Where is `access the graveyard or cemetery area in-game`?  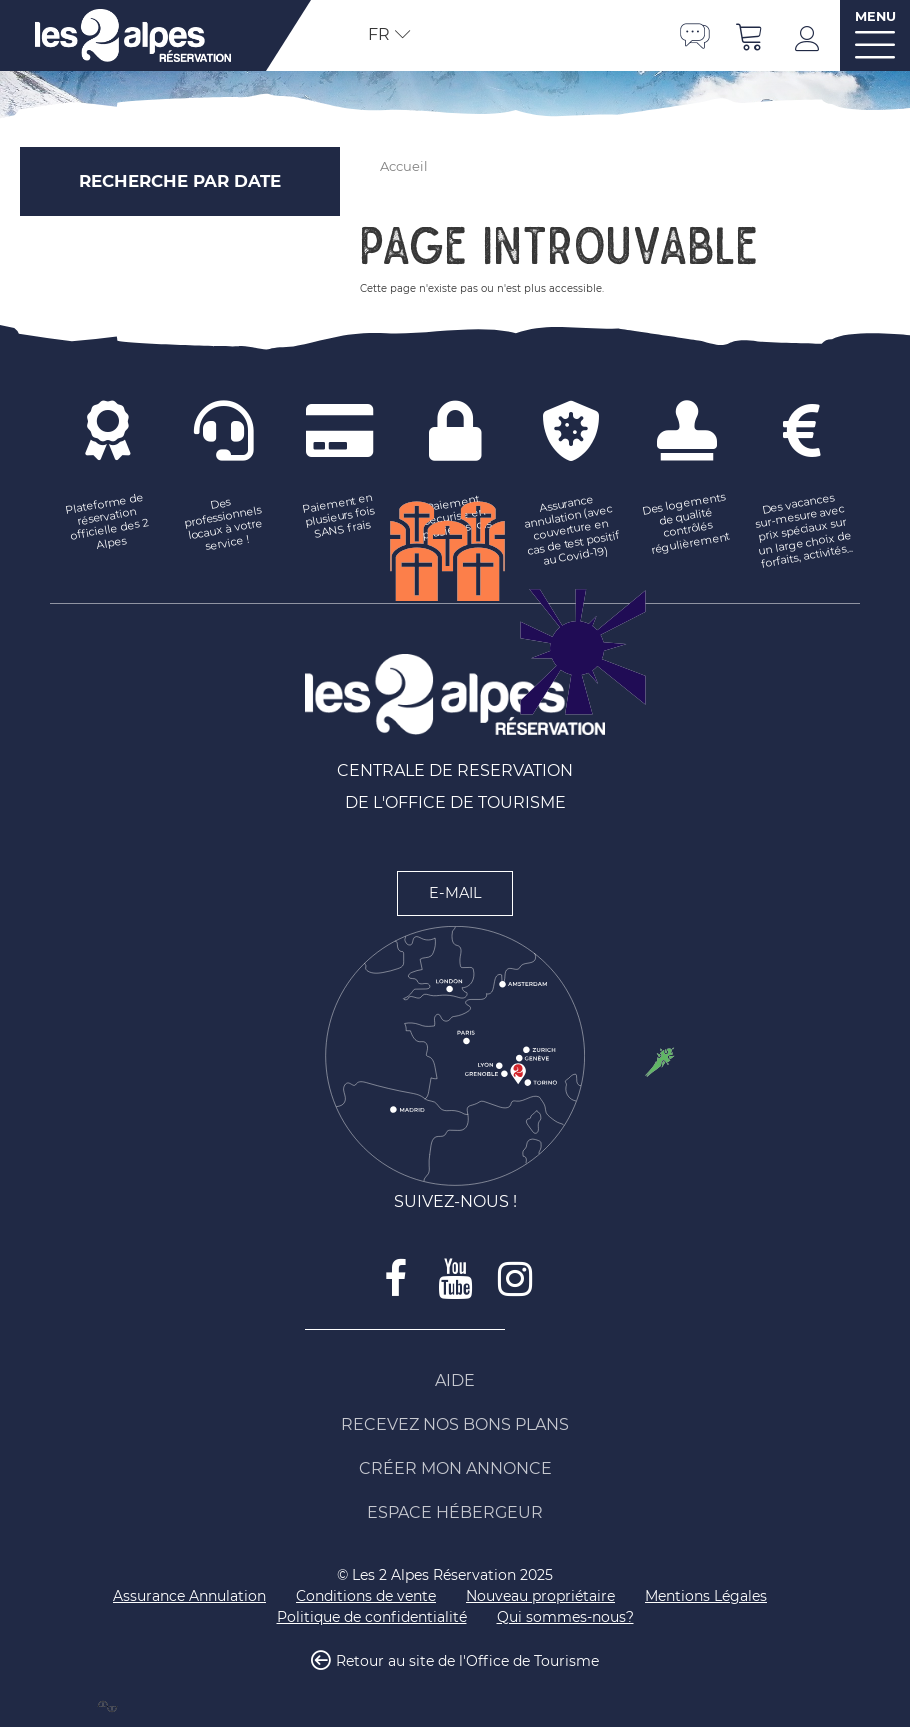
access the graveyard or cemetery area in-game is located at coordinates (447, 545).